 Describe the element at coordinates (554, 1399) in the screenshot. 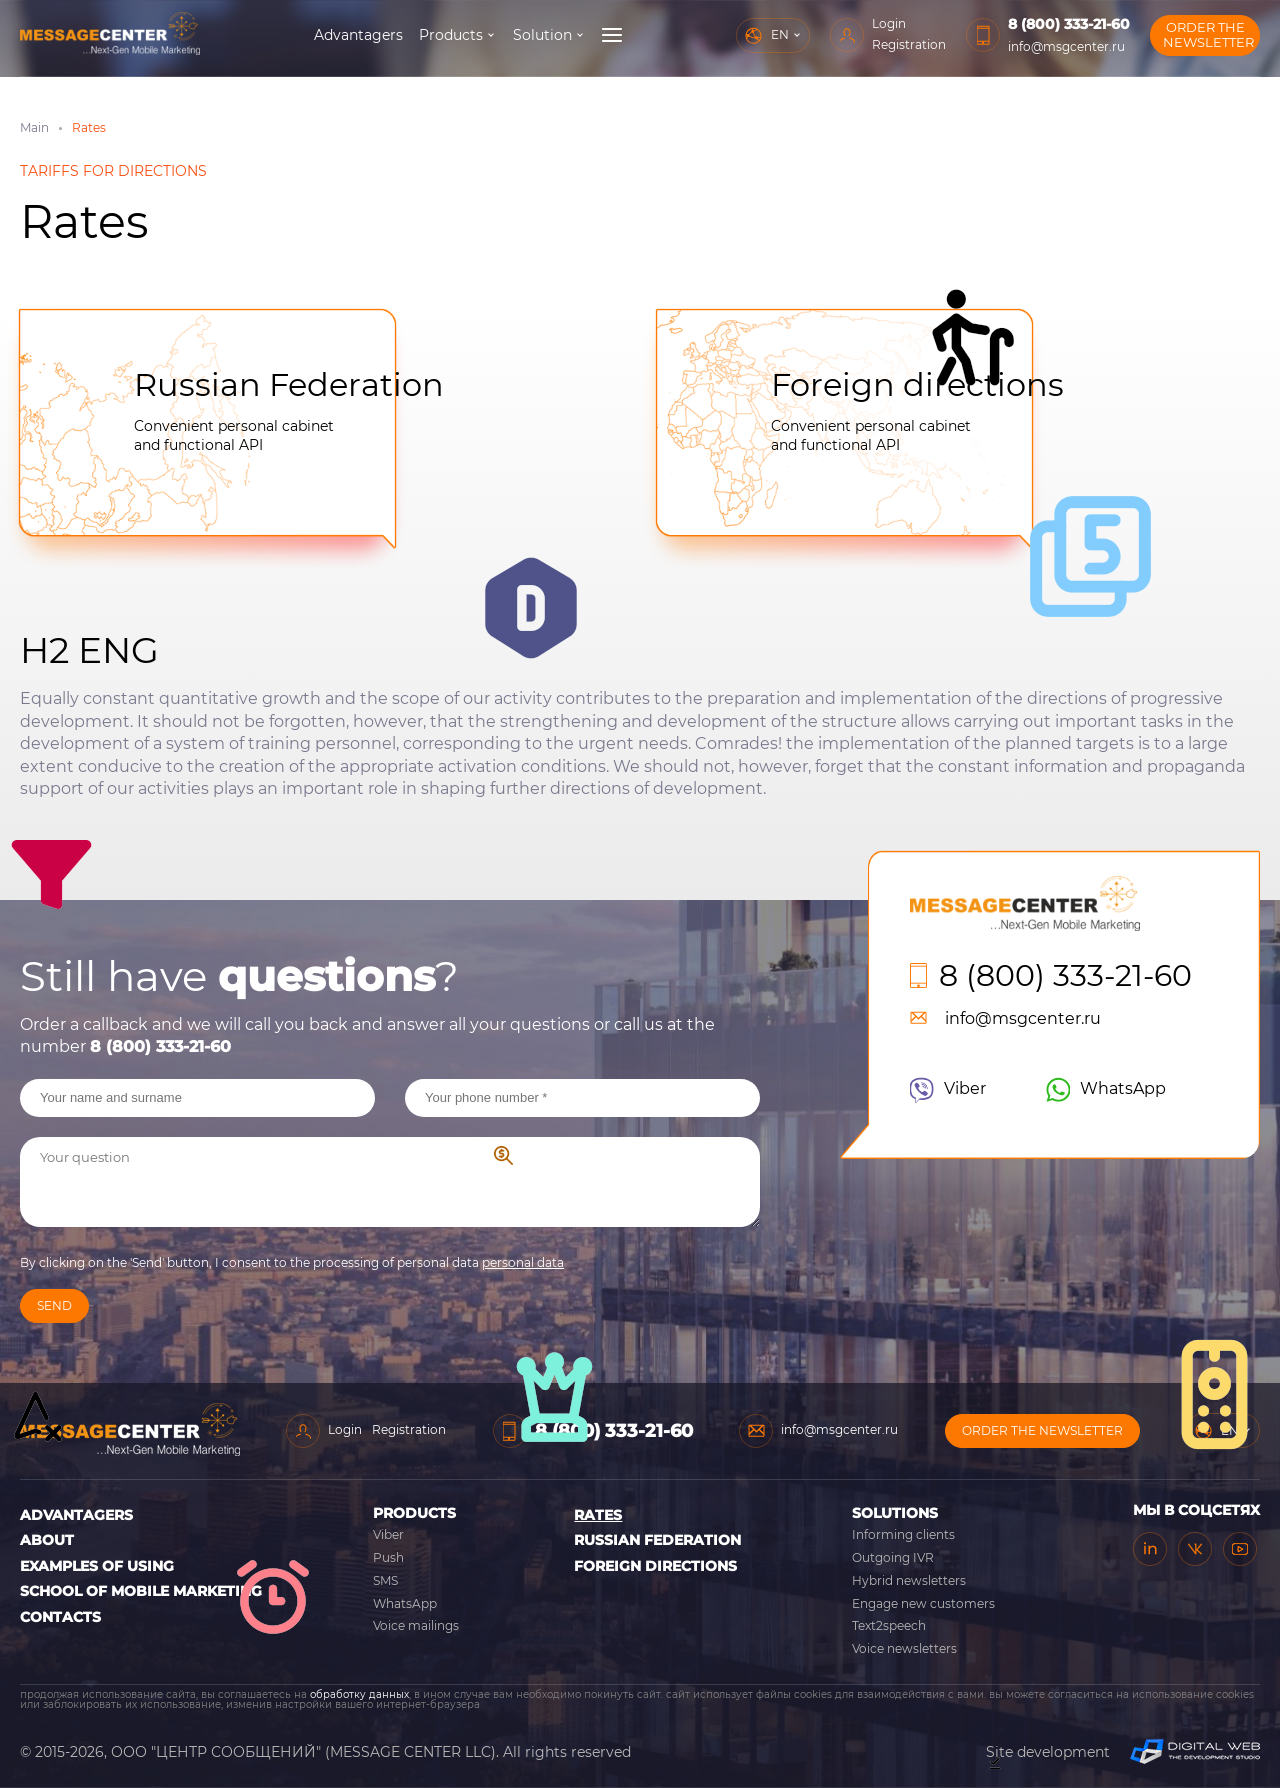

I see `play chess or access chess game` at that location.